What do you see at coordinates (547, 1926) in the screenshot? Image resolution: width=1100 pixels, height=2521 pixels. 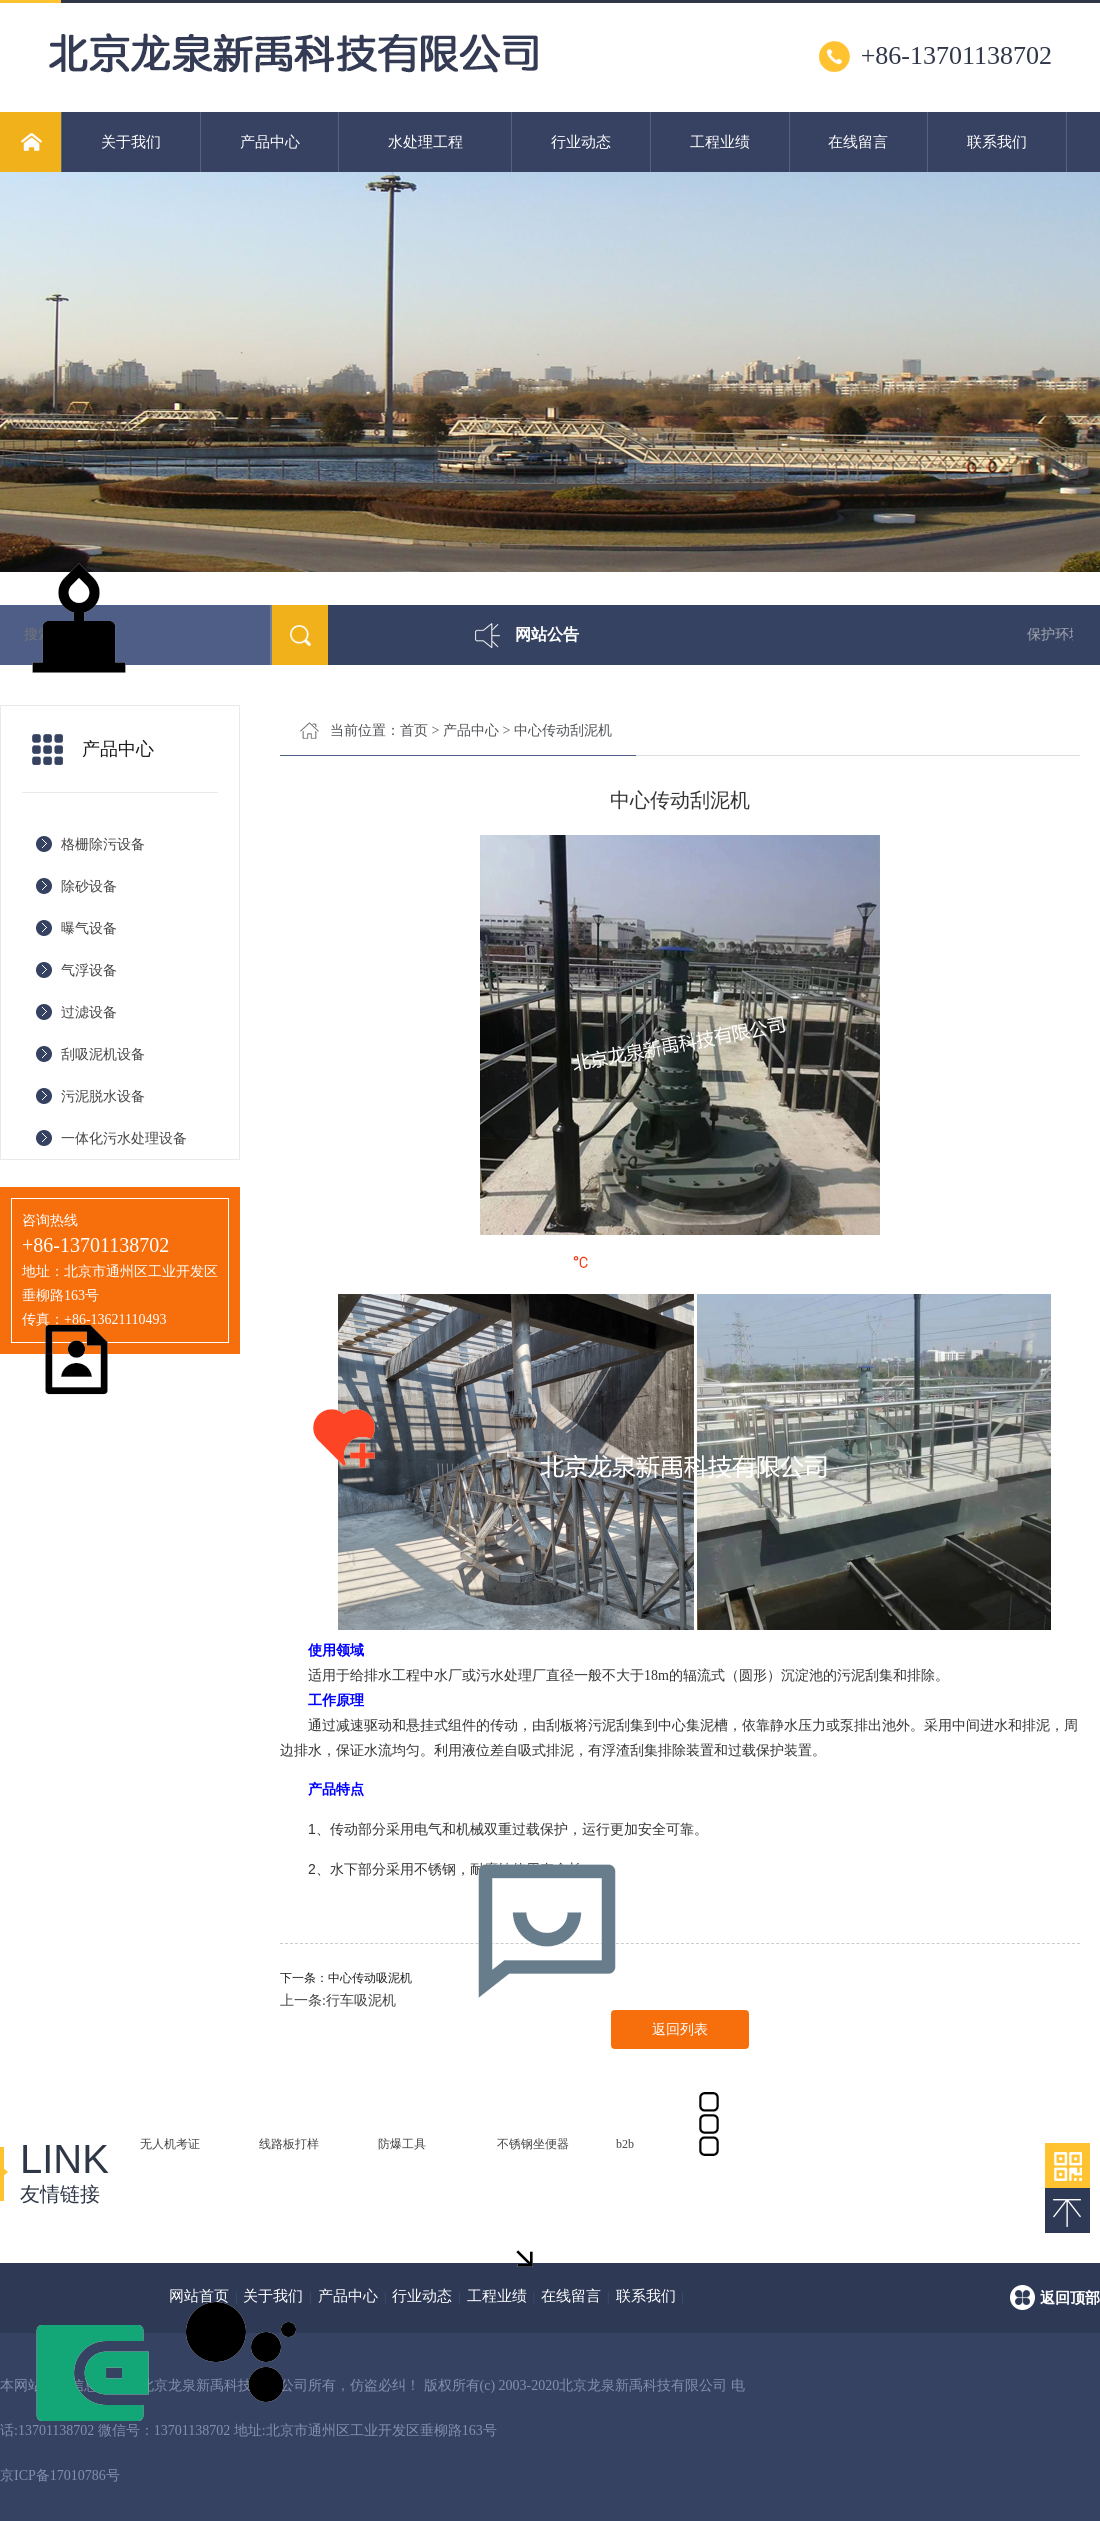 I see `start a friendly chat or conversation` at bounding box center [547, 1926].